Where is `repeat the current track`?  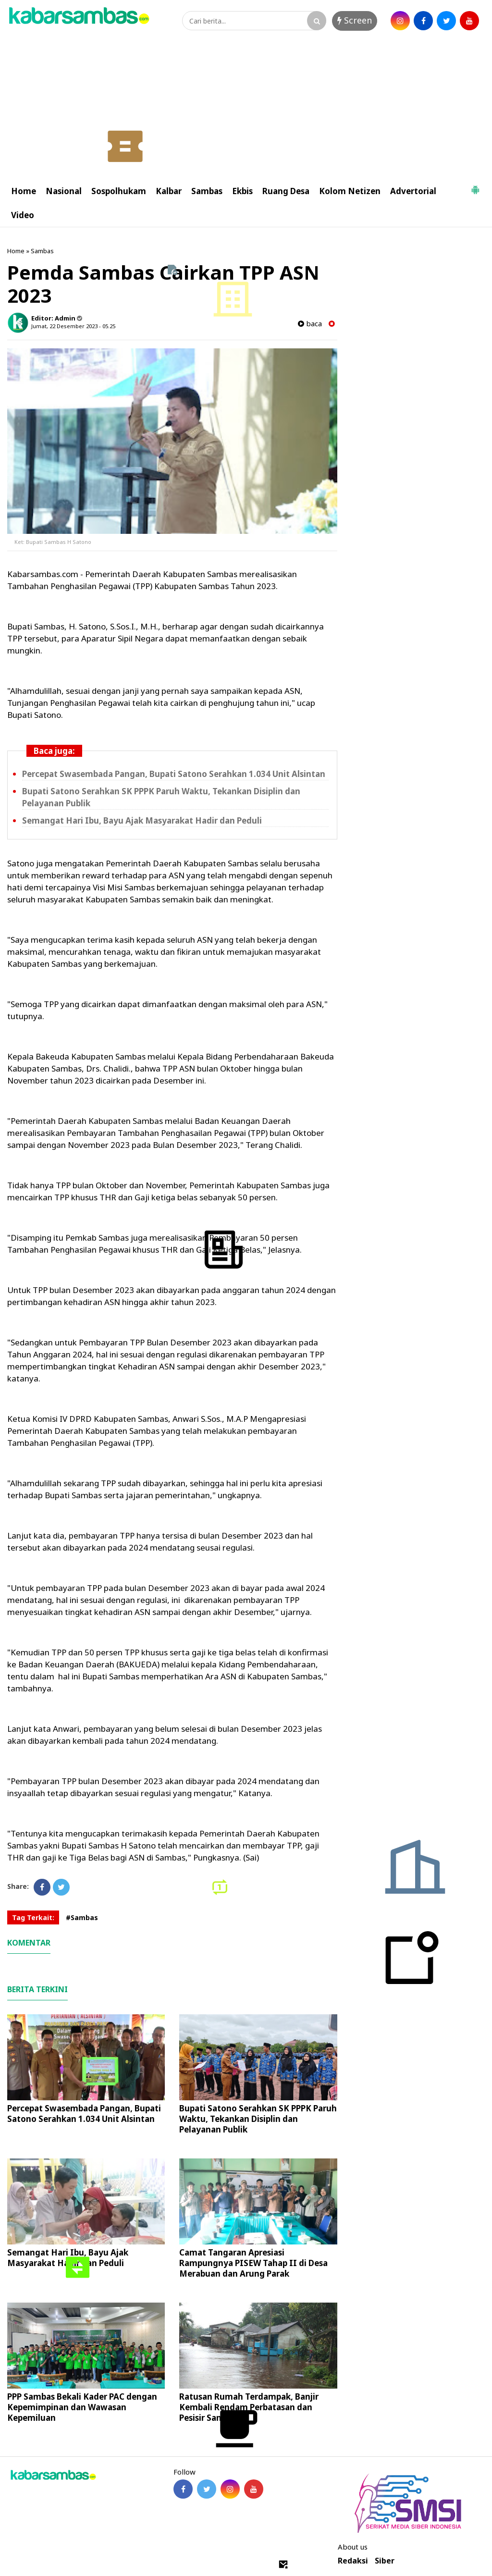
repeat the current track is located at coordinates (220, 1887).